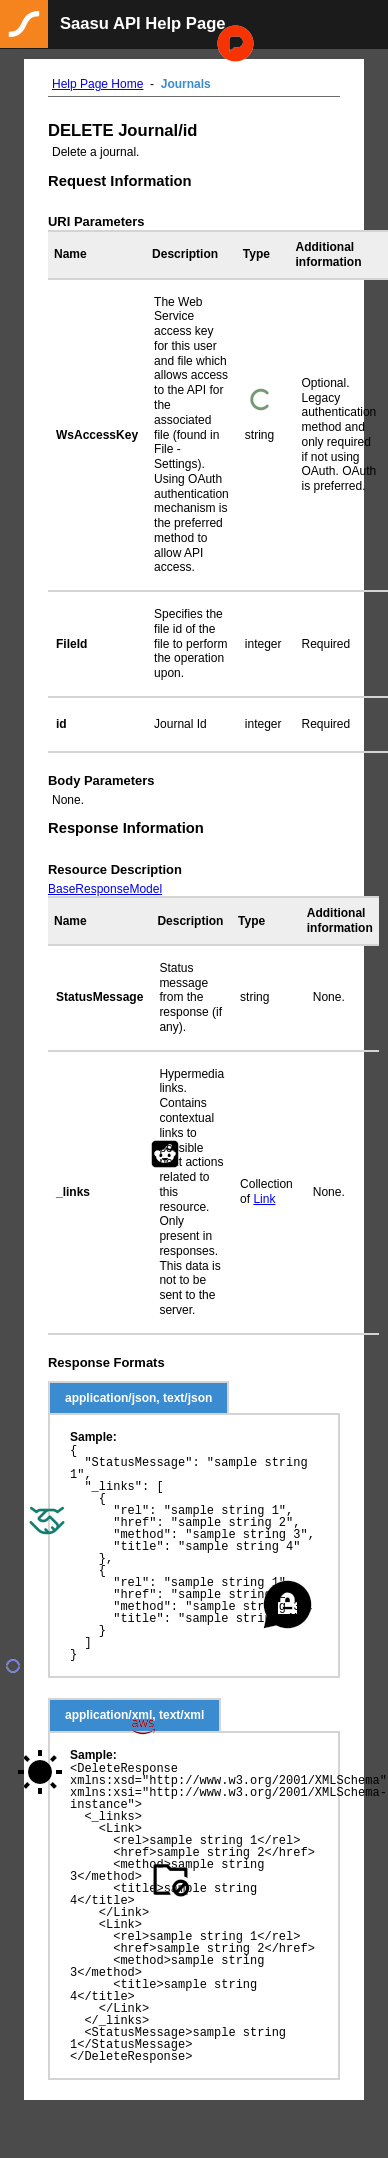 Image resolution: width=388 pixels, height=2158 pixels. I want to click on access denied to this folder, so click(170, 1879).